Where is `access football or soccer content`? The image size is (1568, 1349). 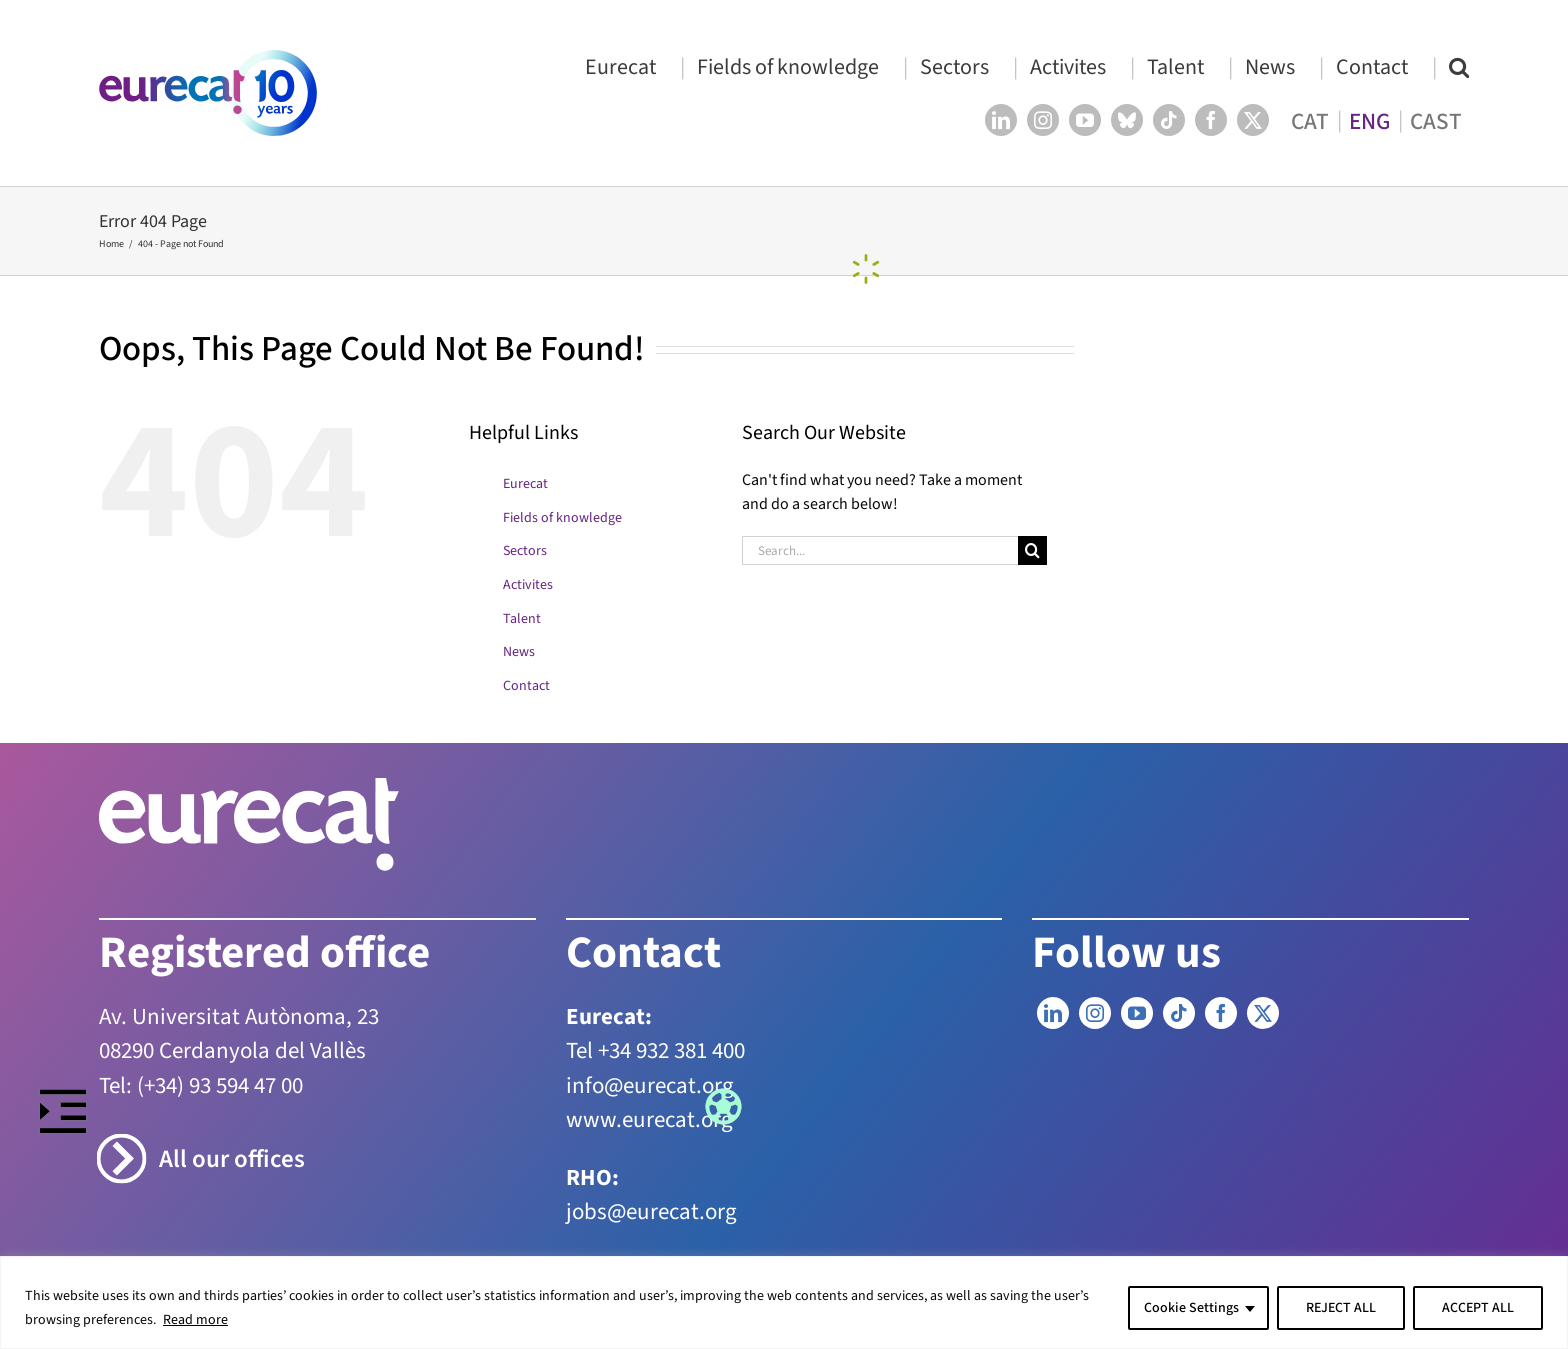 access football or soccer content is located at coordinates (723, 1106).